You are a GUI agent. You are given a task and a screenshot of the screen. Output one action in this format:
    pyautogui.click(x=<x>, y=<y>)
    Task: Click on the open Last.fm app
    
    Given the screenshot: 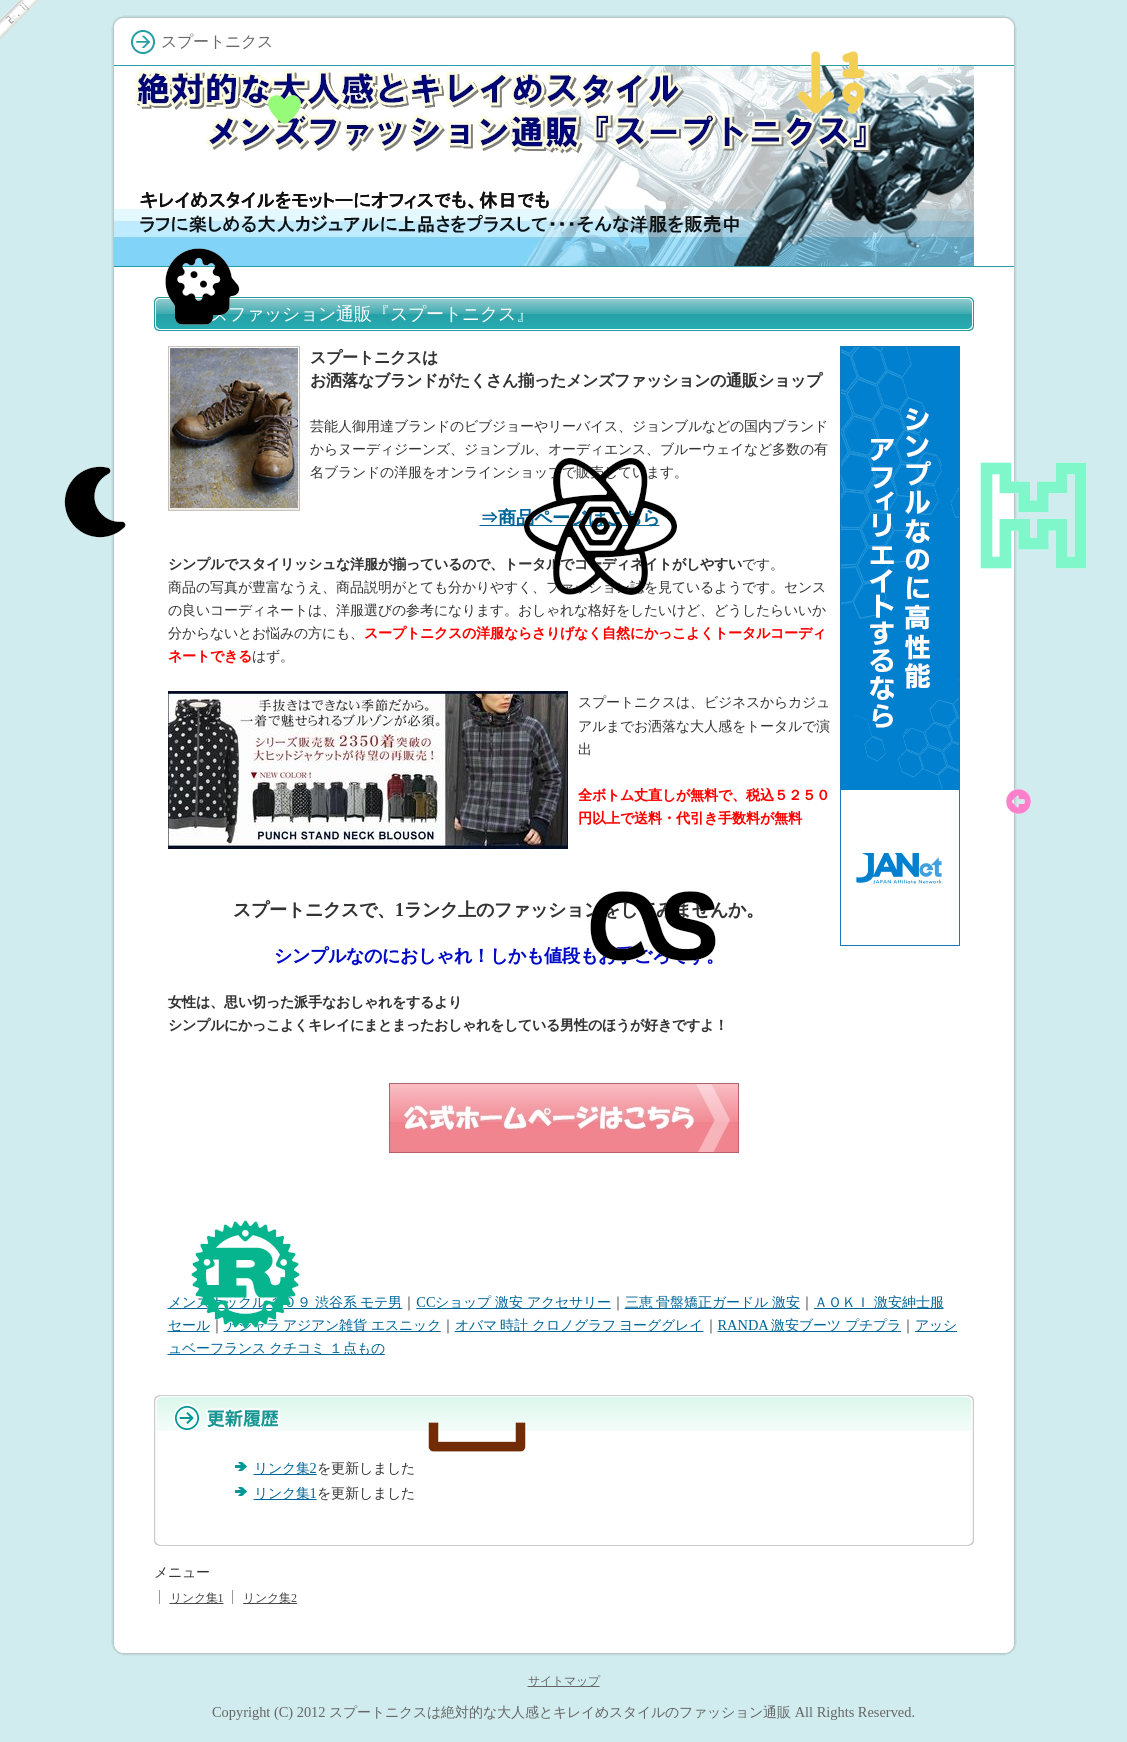 What is the action you would take?
    pyautogui.click(x=653, y=926)
    